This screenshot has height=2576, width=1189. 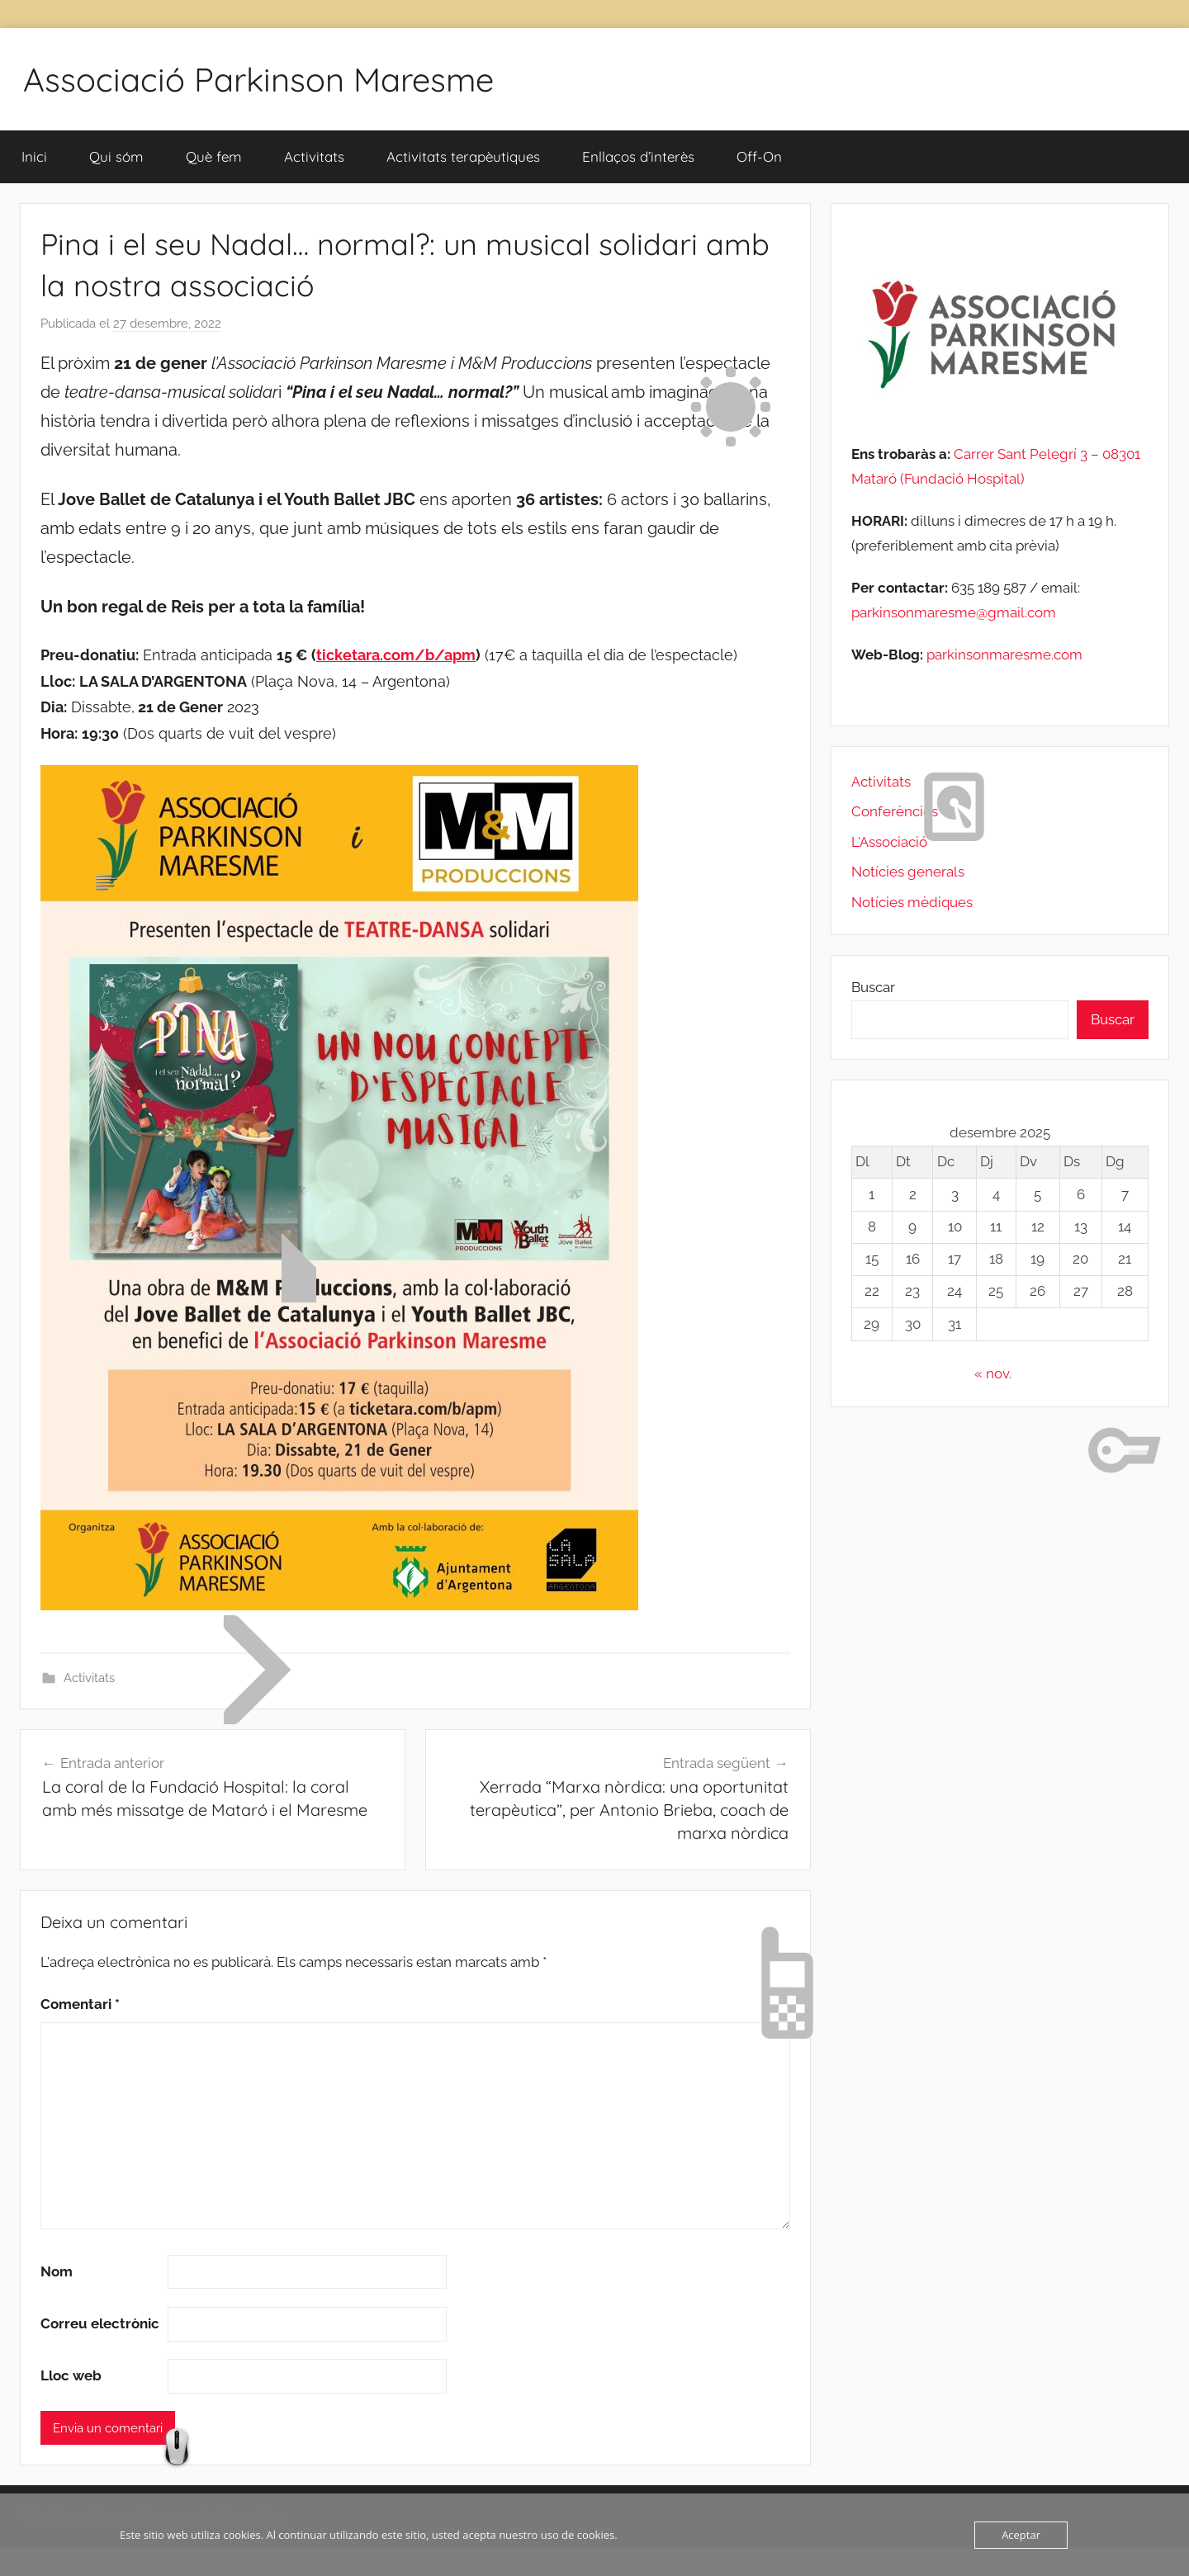 I want to click on configure mouse settings, so click(x=177, y=2447).